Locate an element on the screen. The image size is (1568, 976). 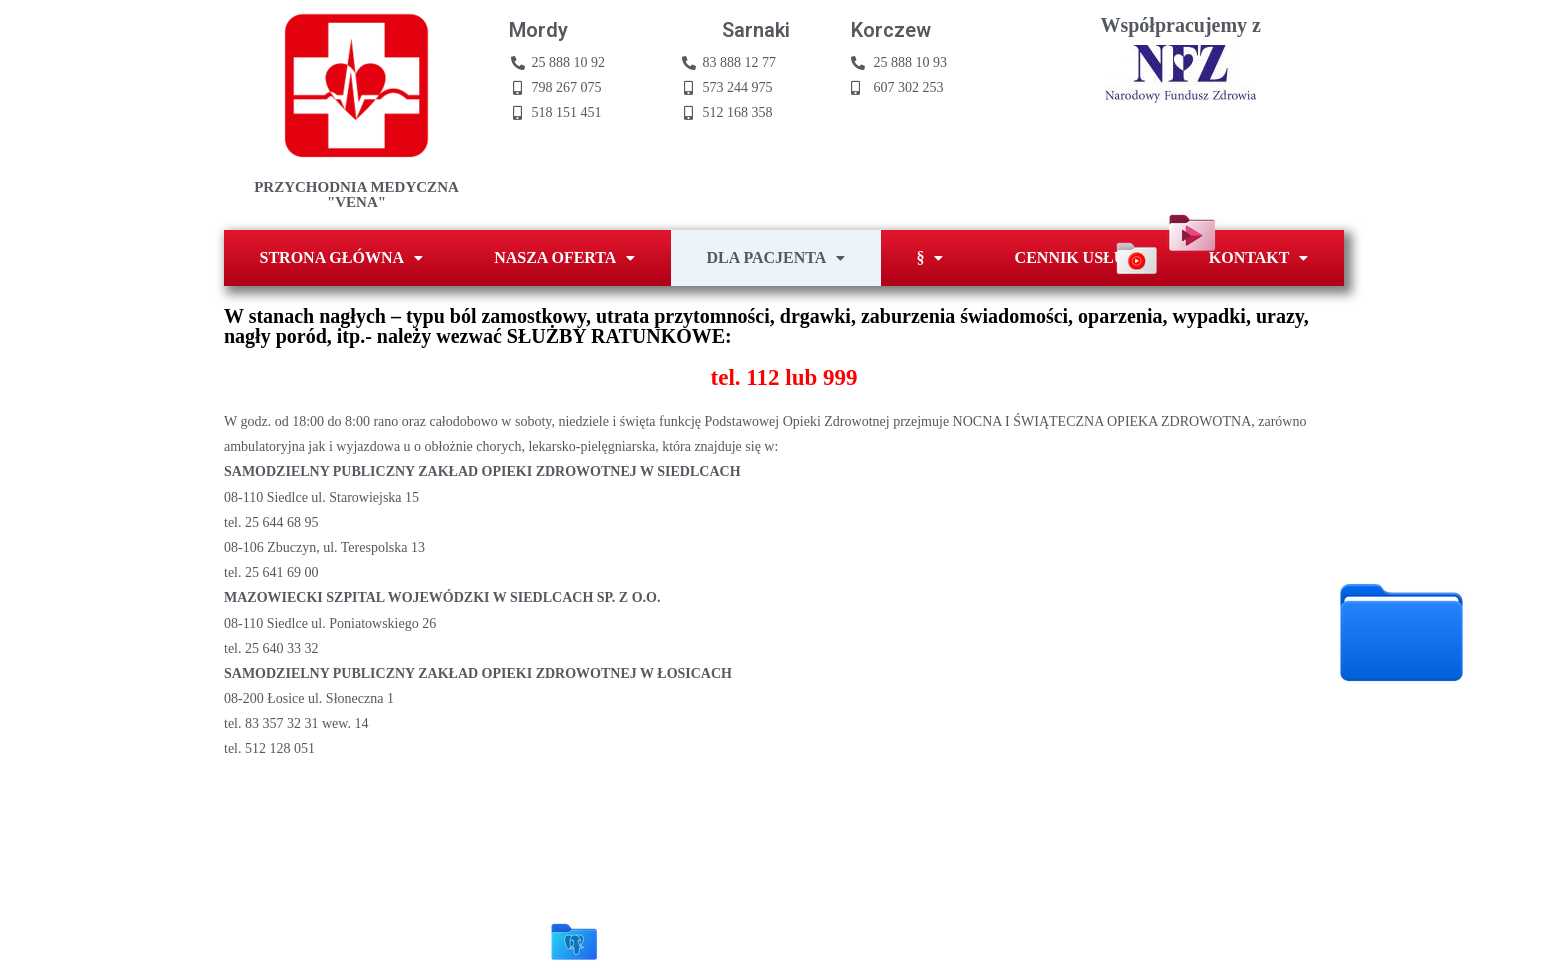
open folder containing postgresql database files is located at coordinates (574, 943).